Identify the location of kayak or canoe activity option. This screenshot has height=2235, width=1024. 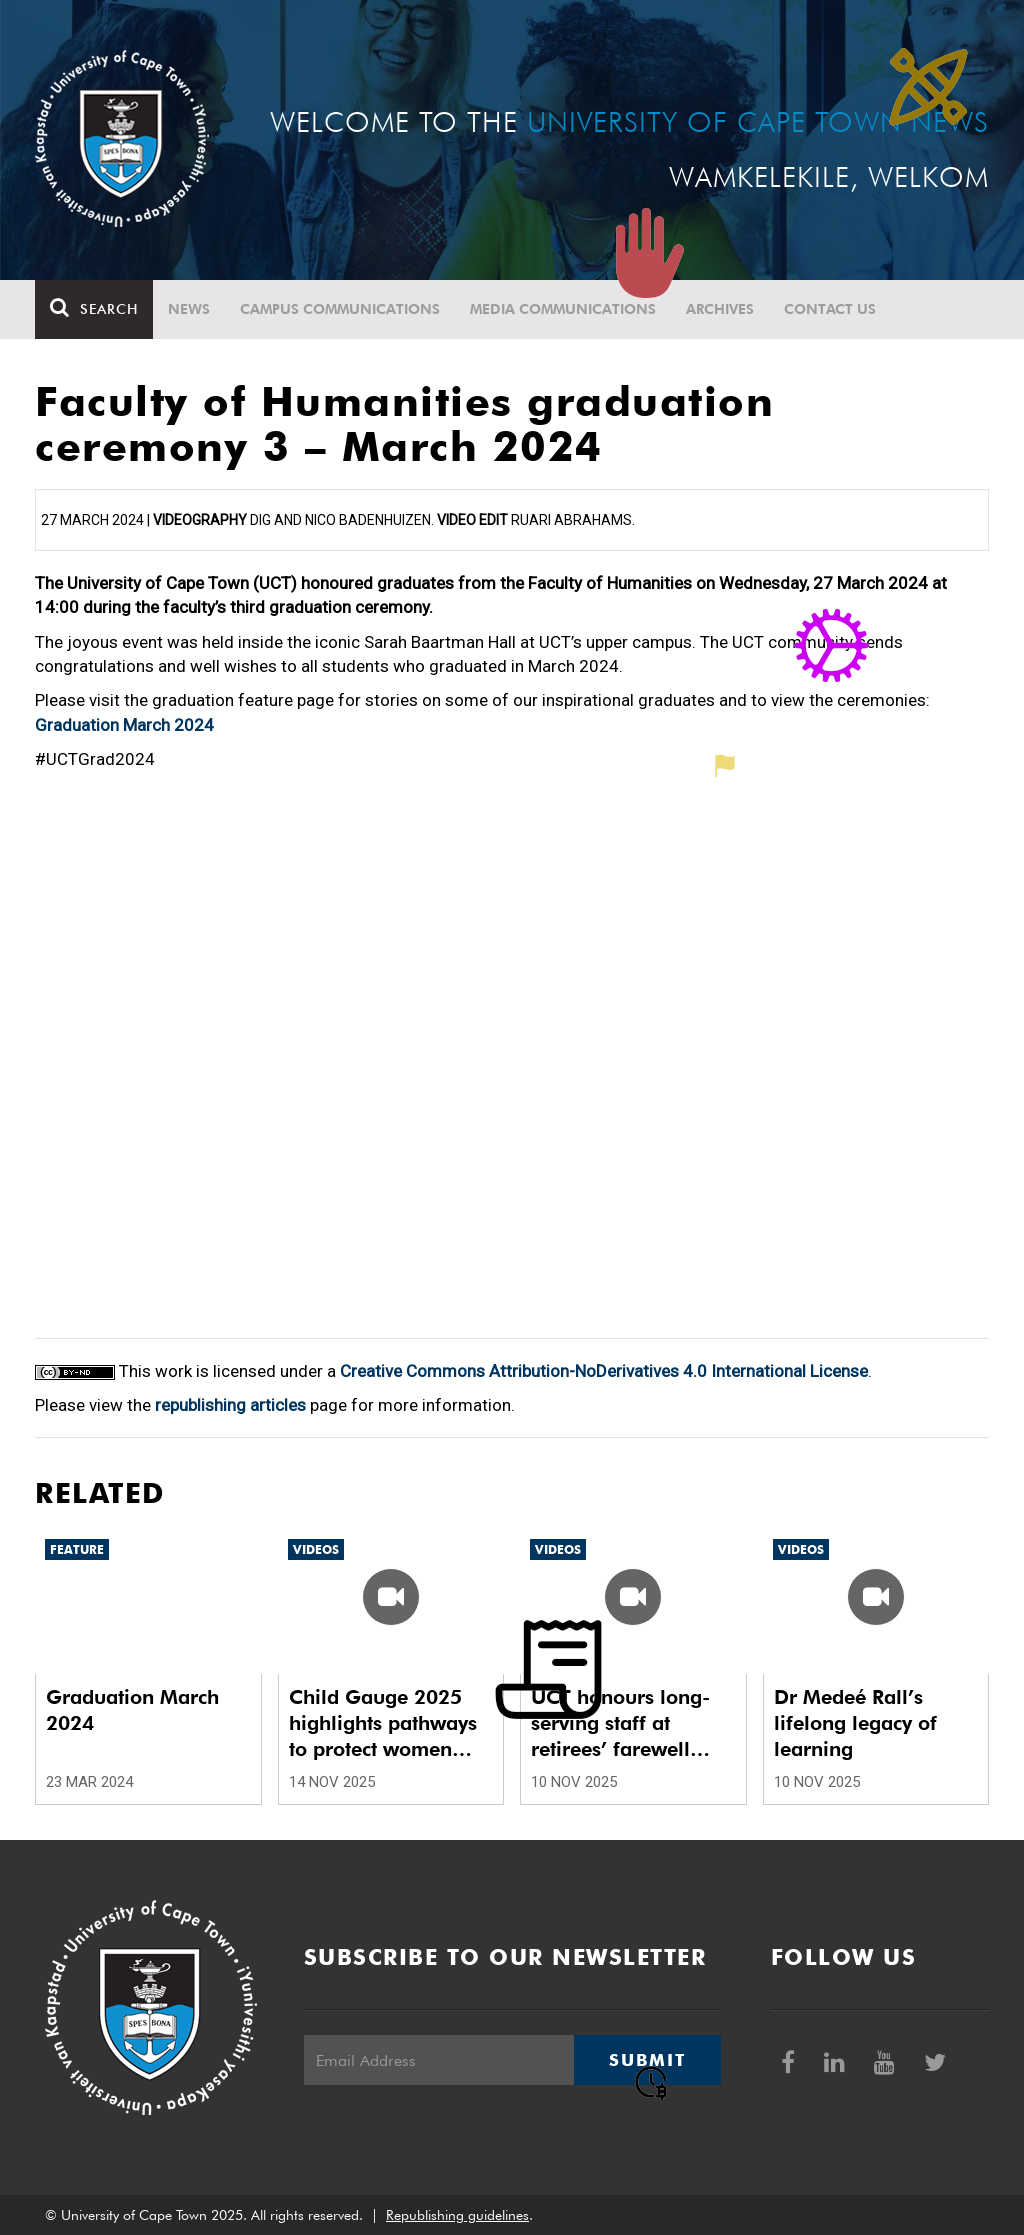
(928, 86).